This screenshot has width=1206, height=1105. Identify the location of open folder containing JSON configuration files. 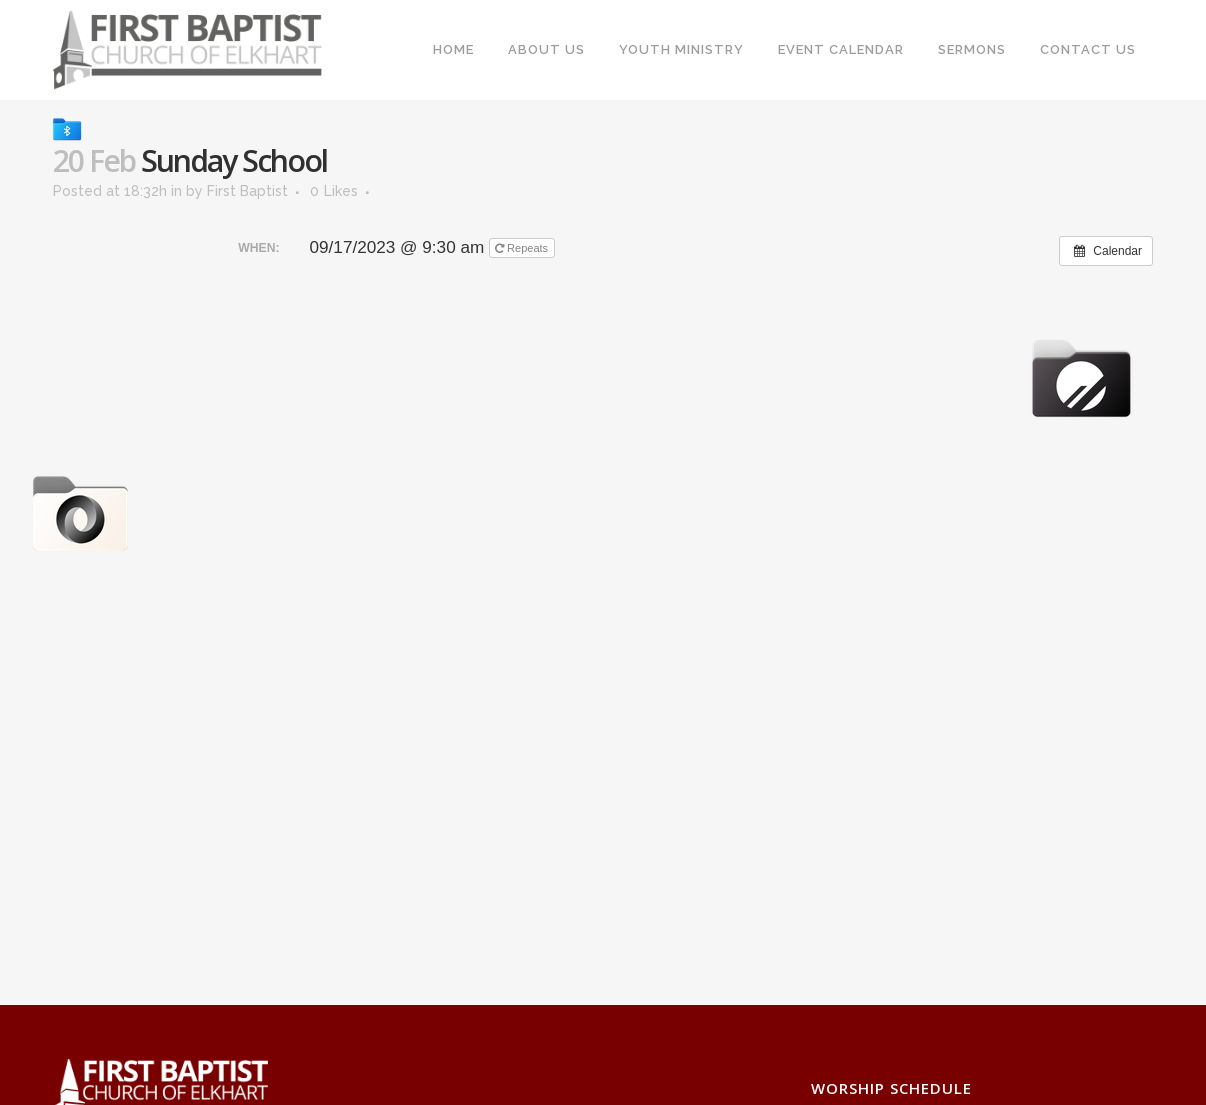
(80, 516).